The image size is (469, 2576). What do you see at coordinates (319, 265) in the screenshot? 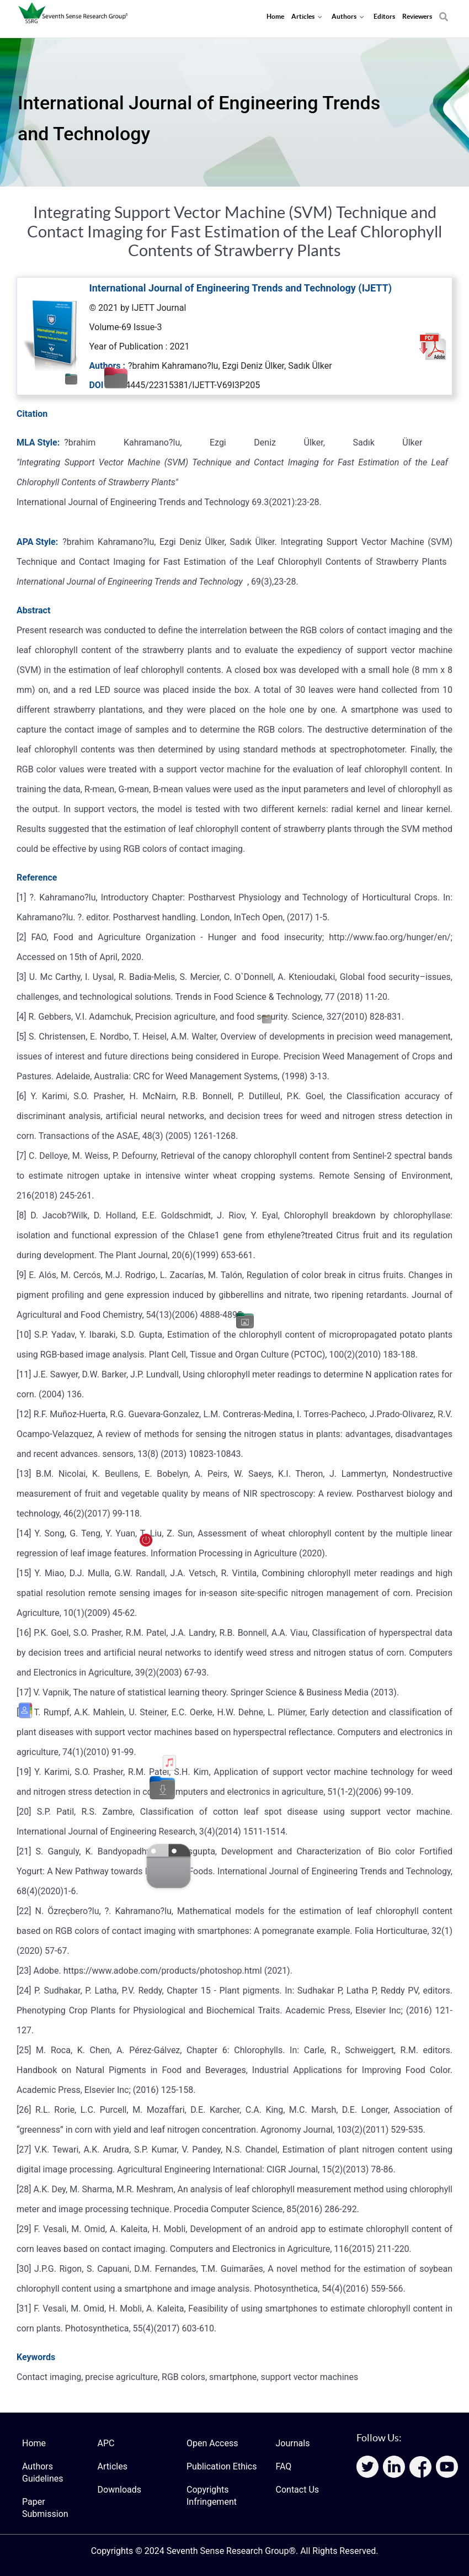
I see `open the Books app` at bounding box center [319, 265].